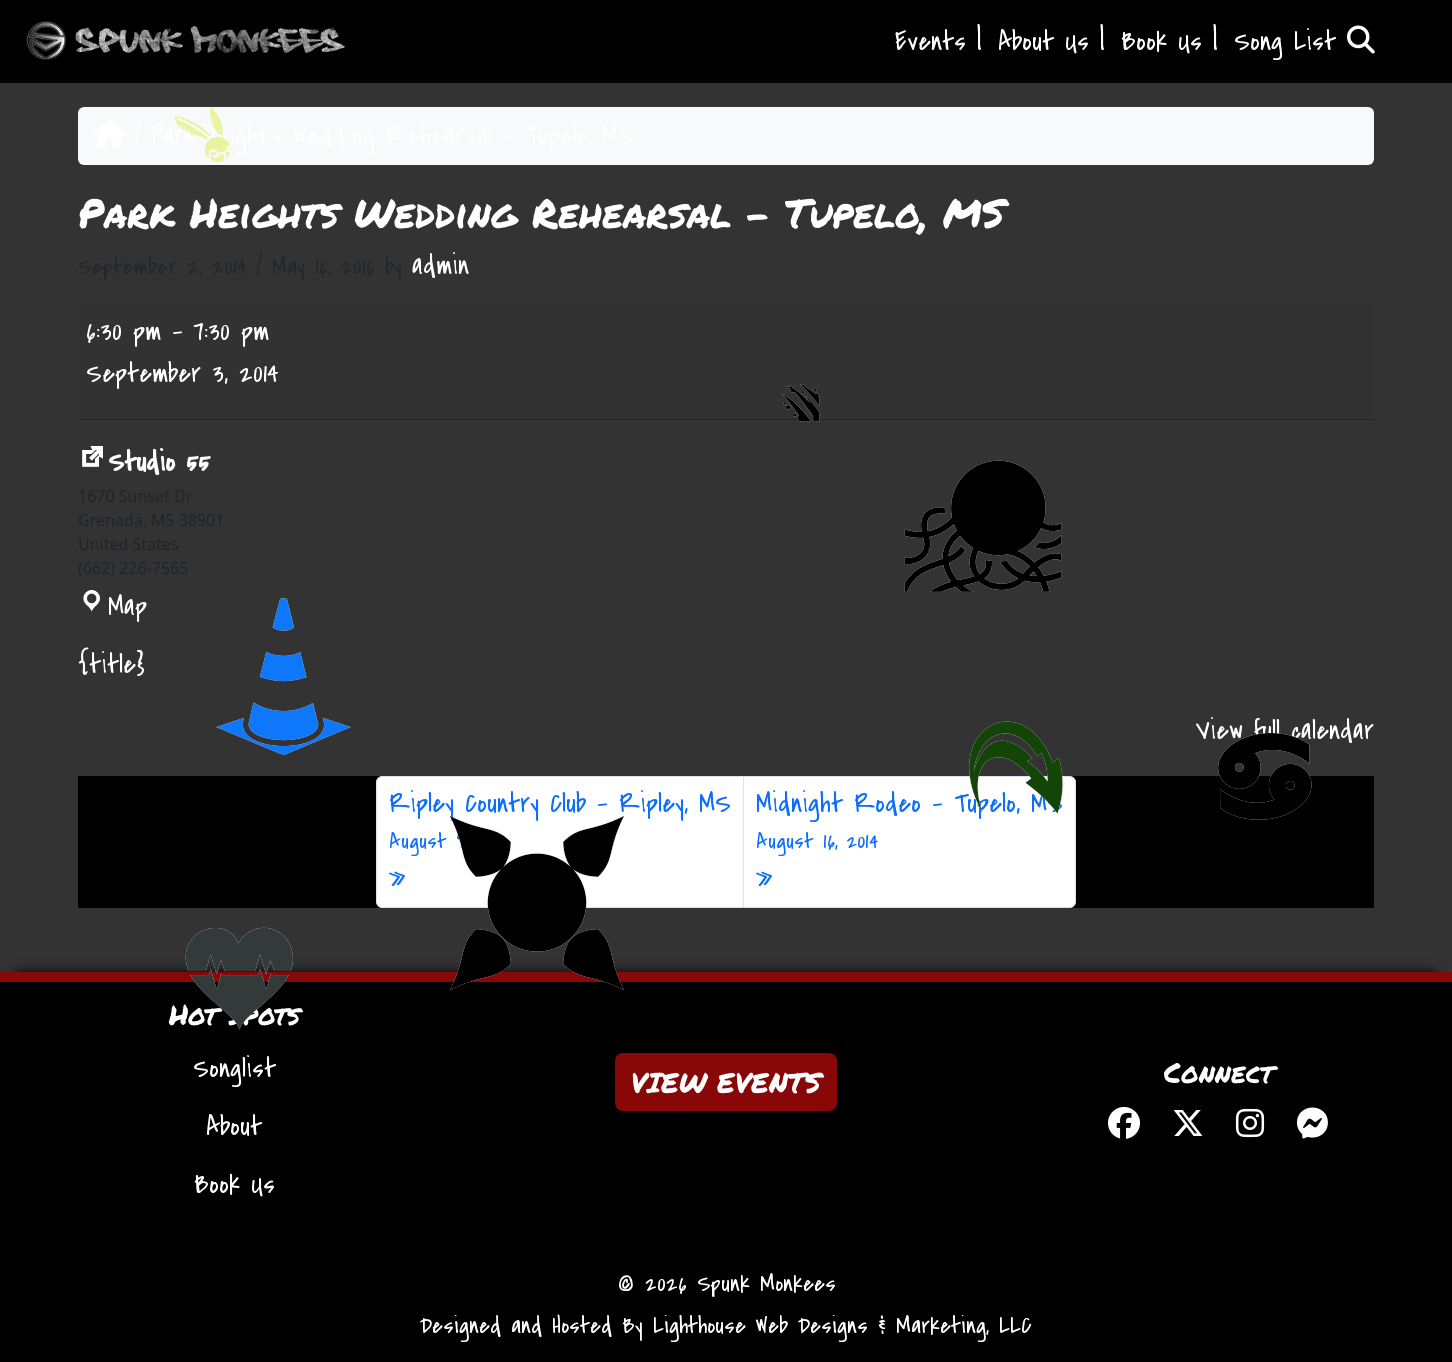 This screenshot has width=1452, height=1362. Describe the element at coordinates (239, 979) in the screenshot. I see `view health or fitness tracking data` at that location.